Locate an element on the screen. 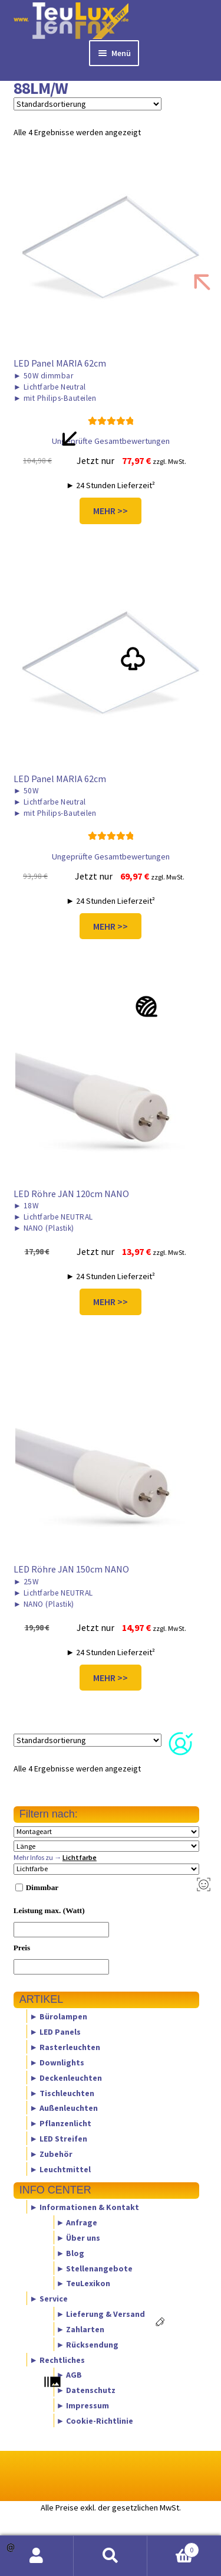 The height and width of the screenshot is (2576, 221). verified user profile is located at coordinates (180, 1744).